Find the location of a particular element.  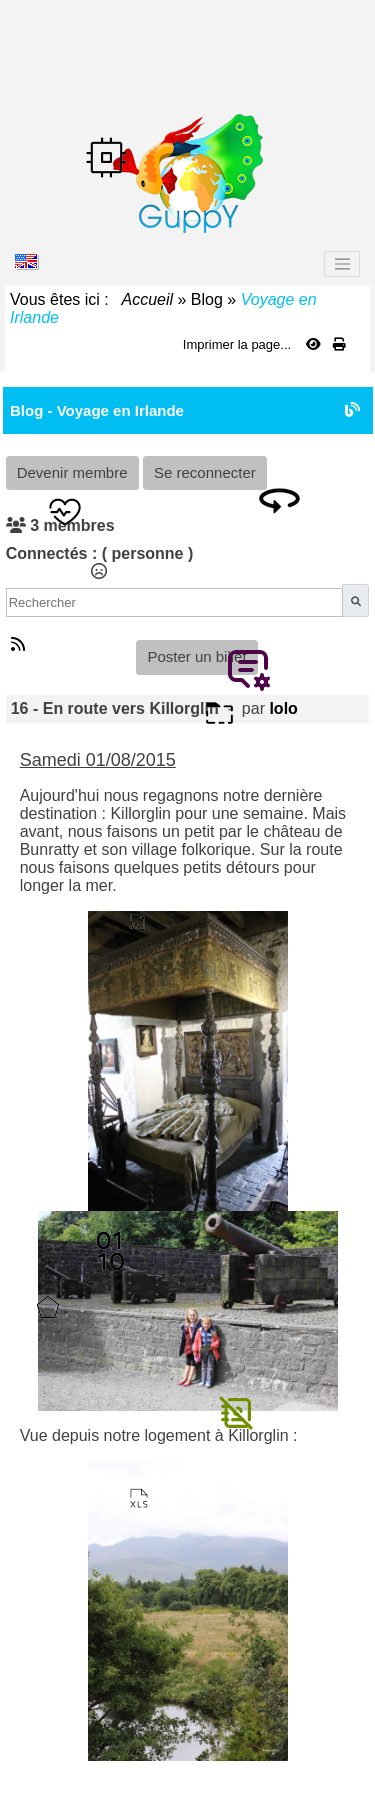

view 360-degree panorama or image is located at coordinates (279, 498).